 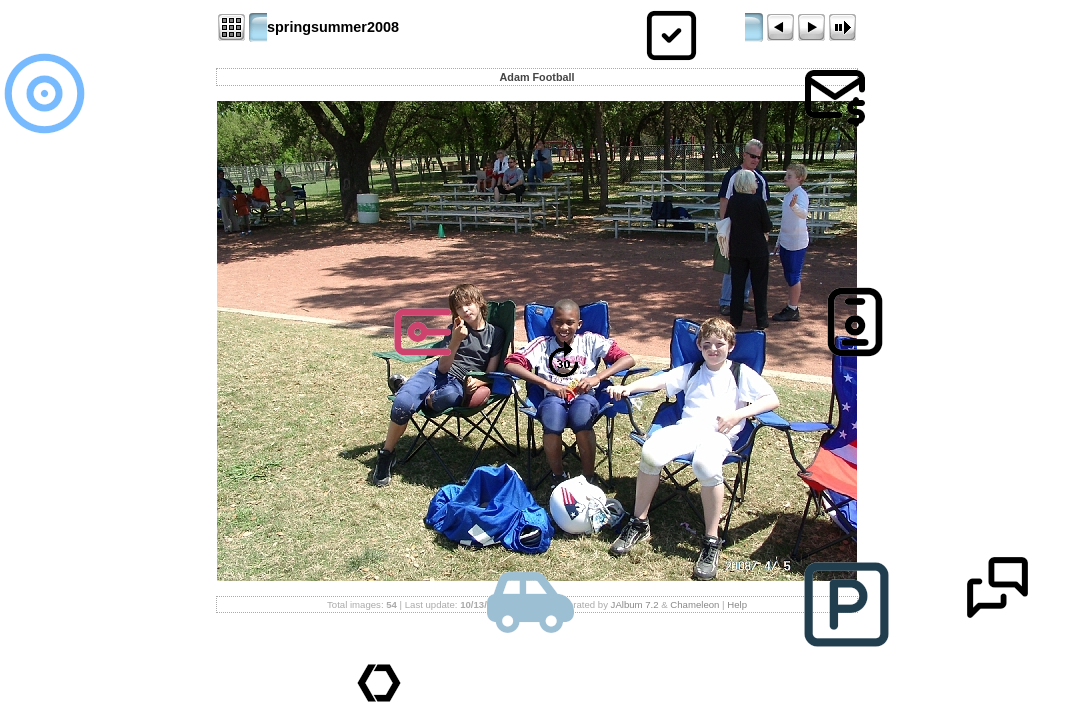 What do you see at coordinates (846, 604) in the screenshot?
I see `find nearby parking locations` at bounding box center [846, 604].